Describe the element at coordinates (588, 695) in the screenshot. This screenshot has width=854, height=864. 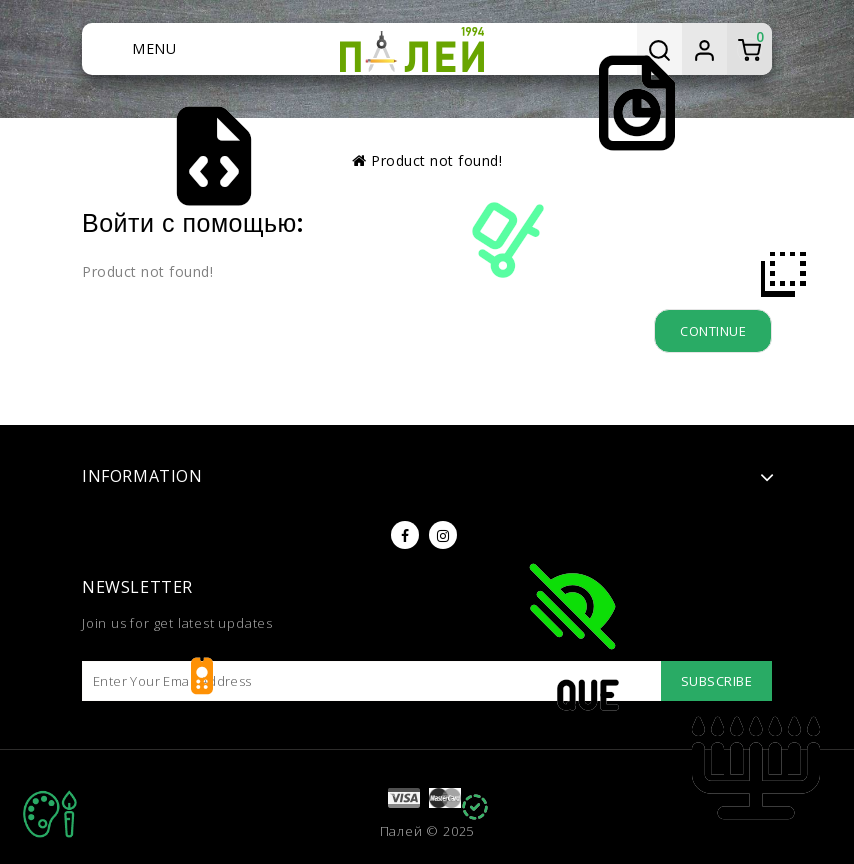
I see `indicates a queue in http request handling` at that location.